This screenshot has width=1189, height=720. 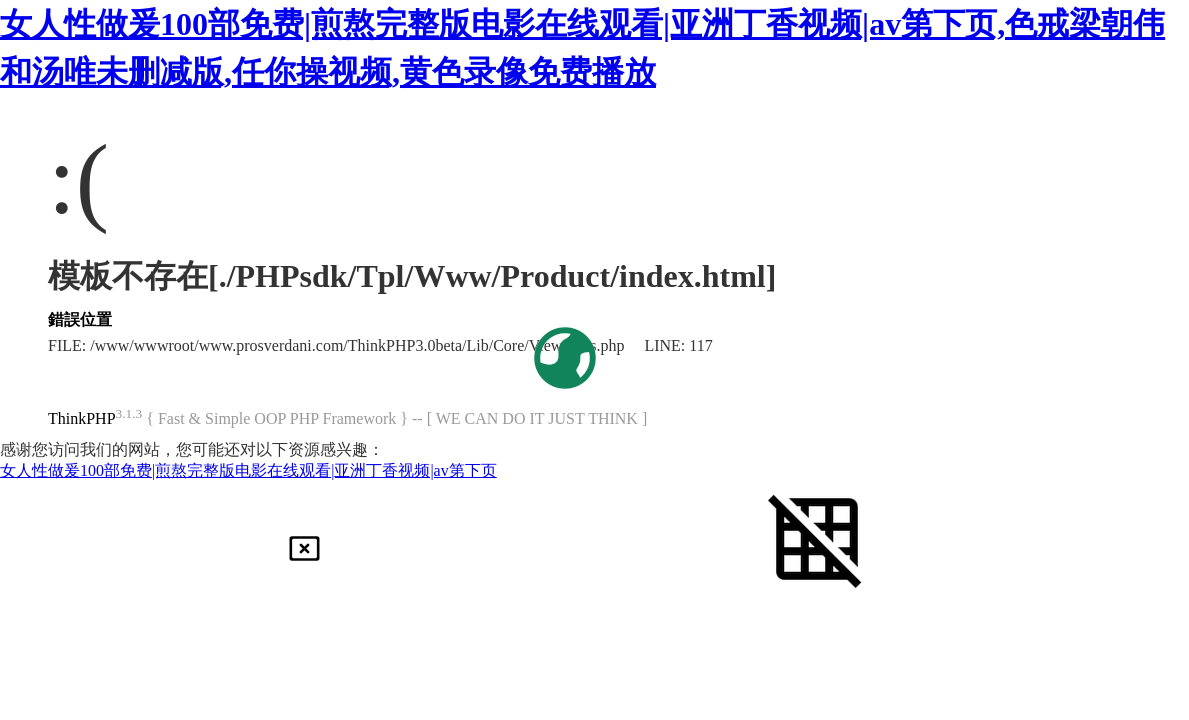 What do you see at coordinates (304, 548) in the screenshot?
I see `cancel or close a presentation` at bounding box center [304, 548].